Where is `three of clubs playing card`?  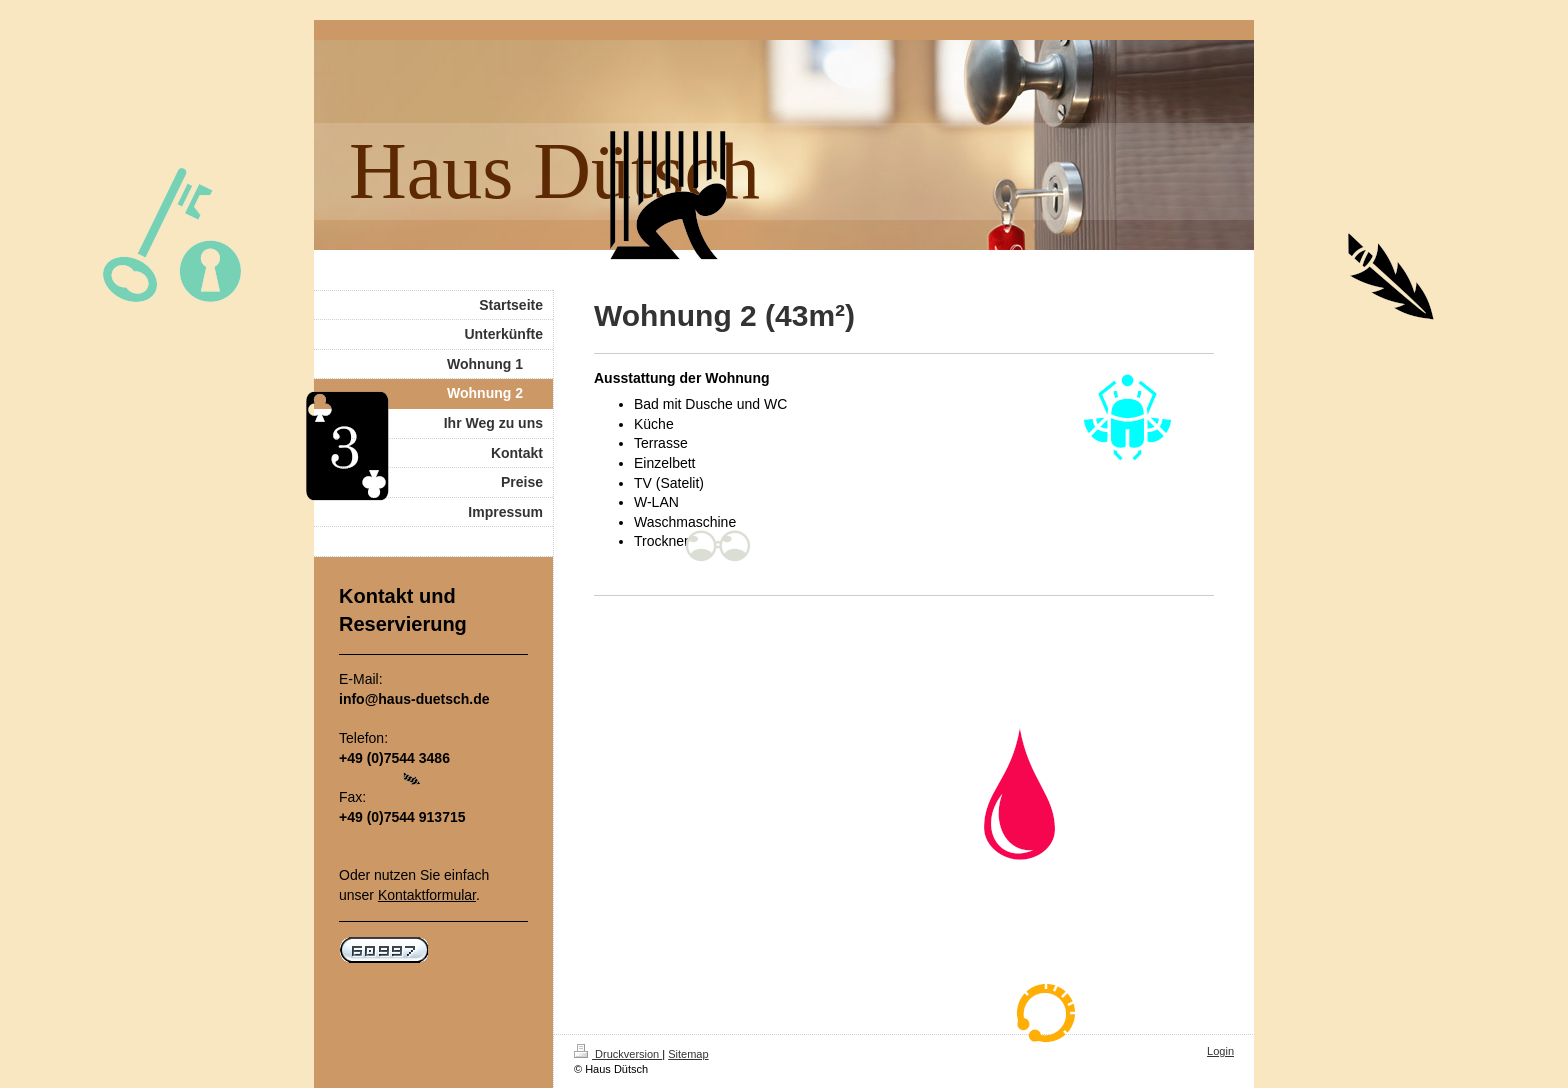 three of clubs playing card is located at coordinates (347, 446).